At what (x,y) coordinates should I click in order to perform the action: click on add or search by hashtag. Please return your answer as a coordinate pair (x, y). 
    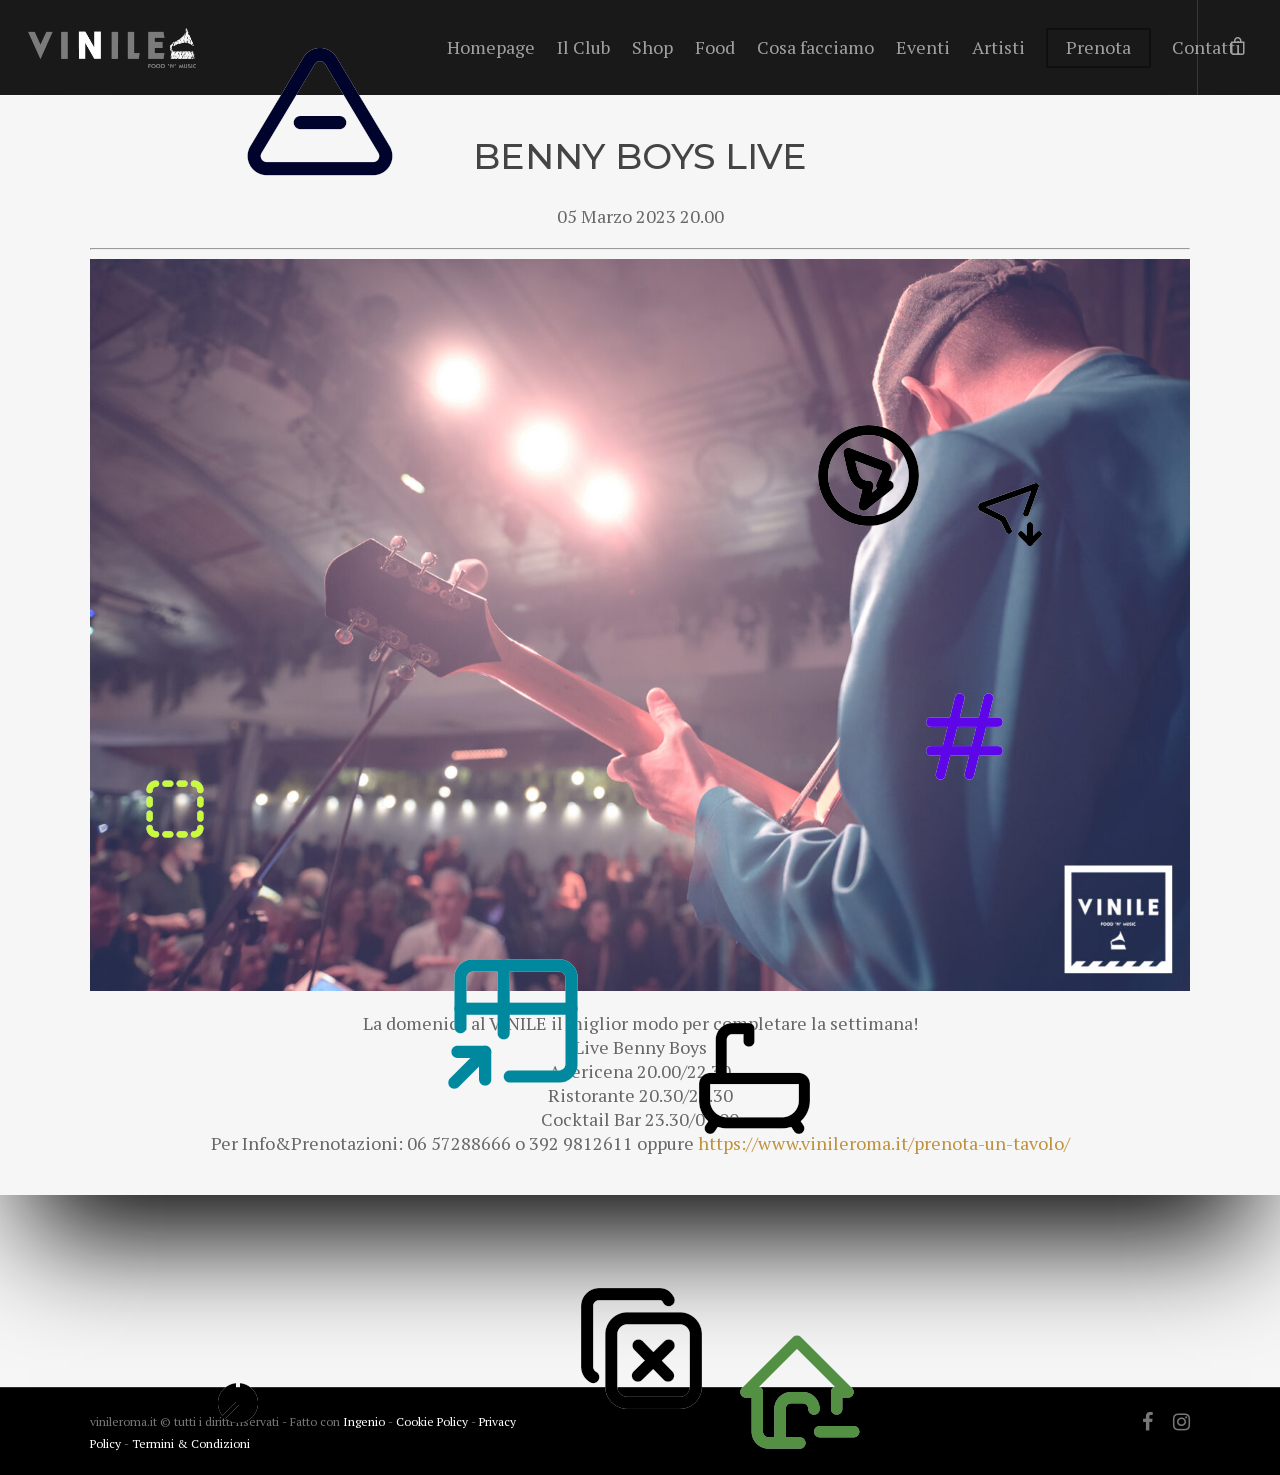
    Looking at the image, I should click on (964, 736).